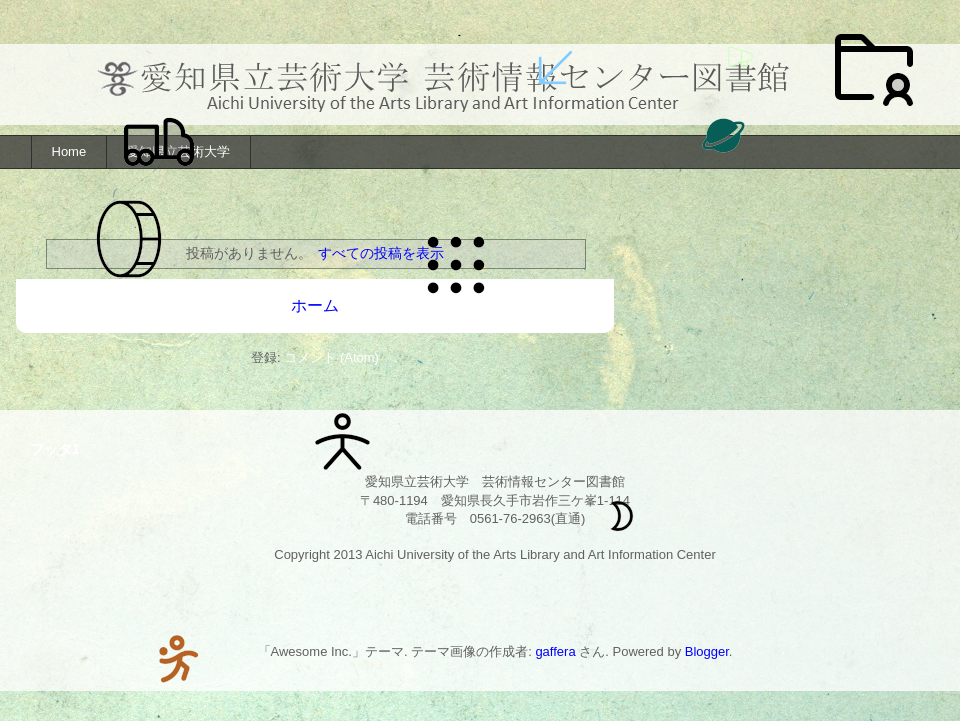 The height and width of the screenshot is (721, 960). What do you see at coordinates (739, 57) in the screenshot?
I see `make an announcement` at bounding box center [739, 57].